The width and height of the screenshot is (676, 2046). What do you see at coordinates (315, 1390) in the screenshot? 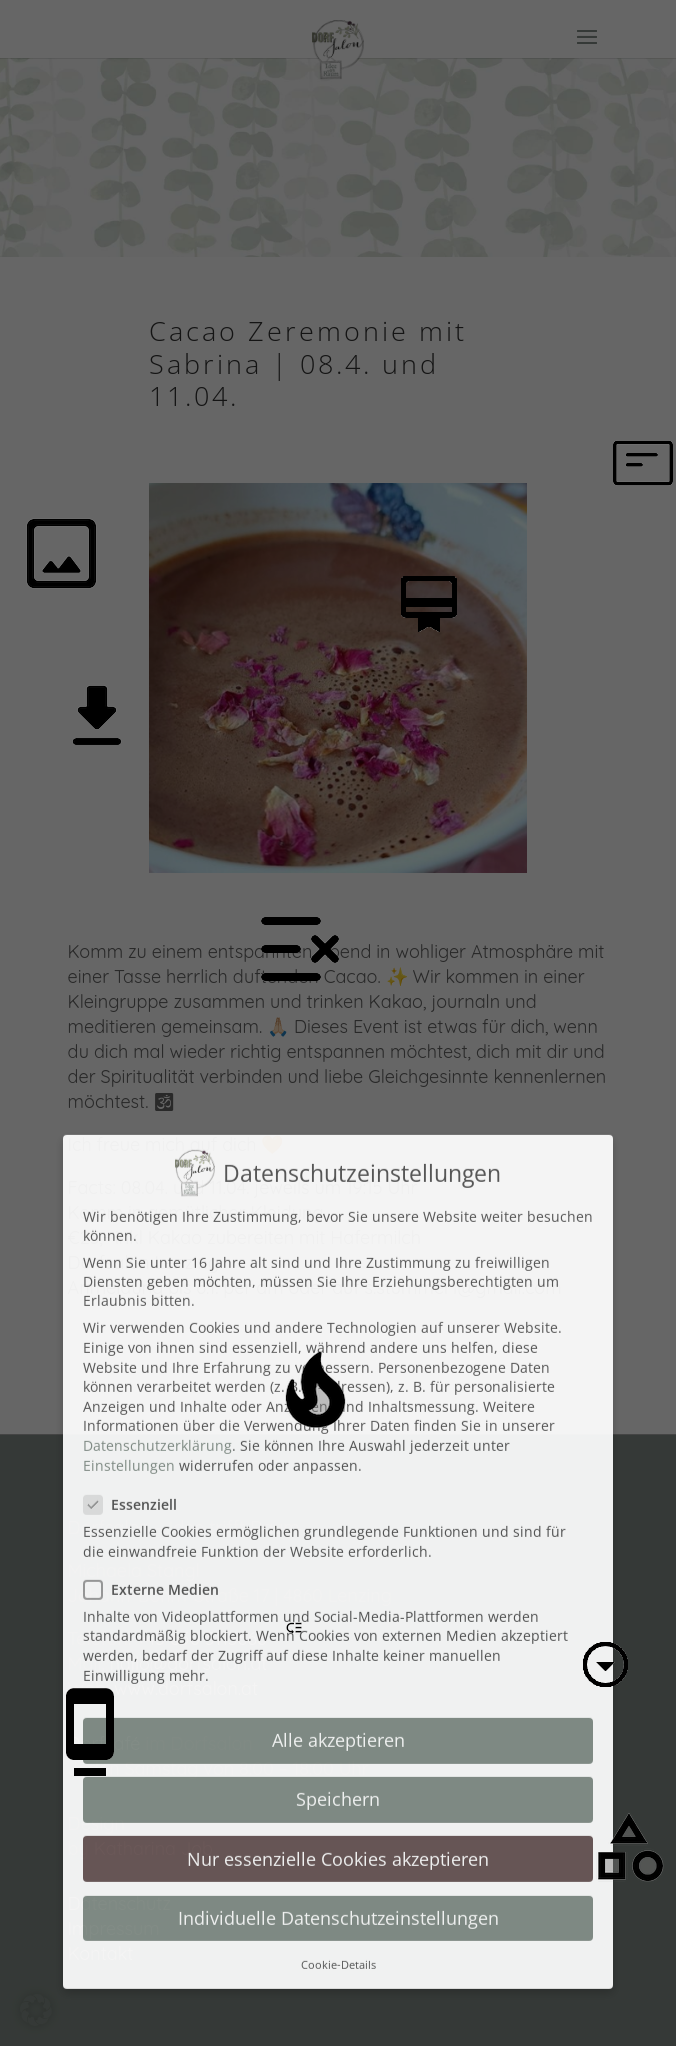
I see `locate nearby fire stations` at bounding box center [315, 1390].